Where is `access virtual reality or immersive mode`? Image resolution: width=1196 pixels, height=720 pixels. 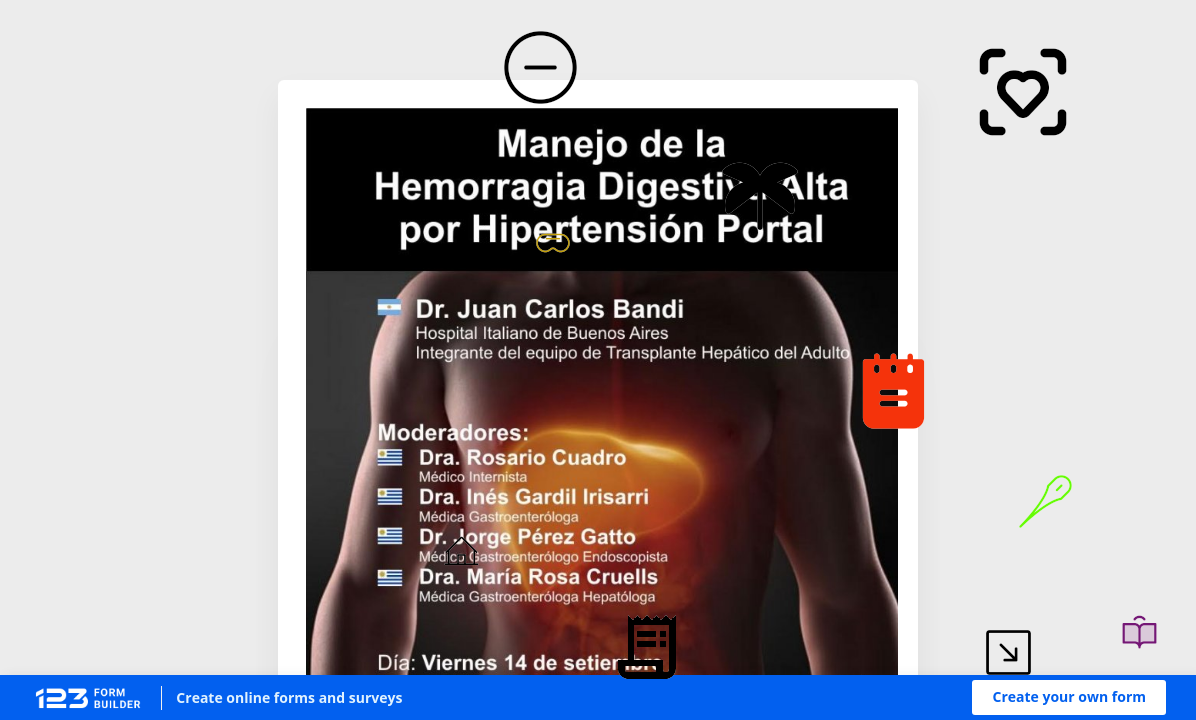 access virtual reality or immersive mode is located at coordinates (553, 243).